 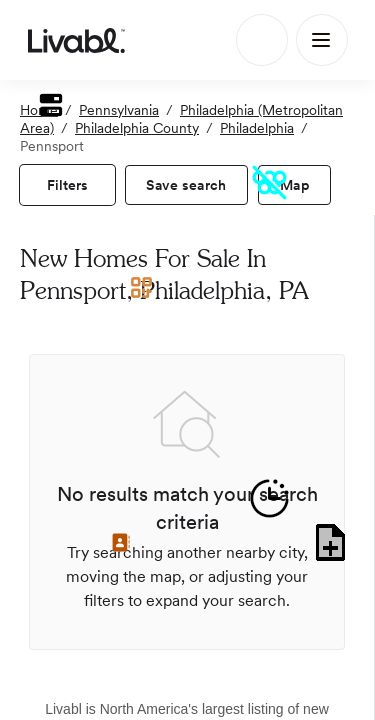 I want to click on view task list or to-do items, so click(x=51, y=105).